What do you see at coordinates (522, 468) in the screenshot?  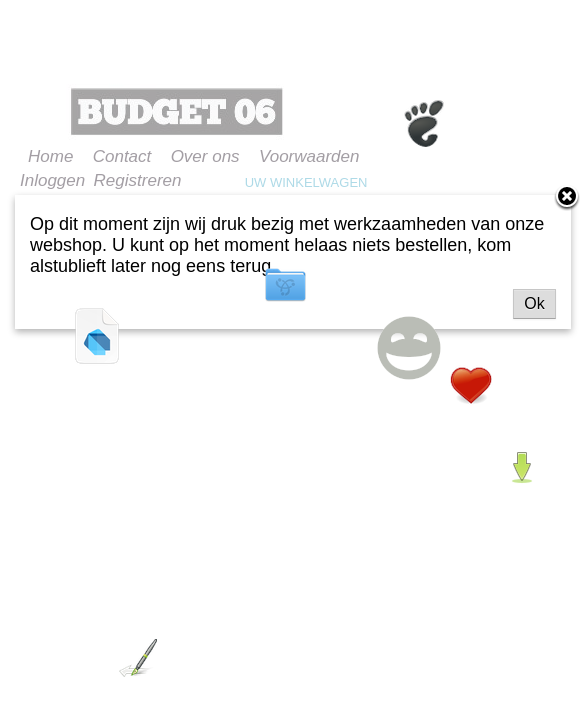 I see `save the current file` at bounding box center [522, 468].